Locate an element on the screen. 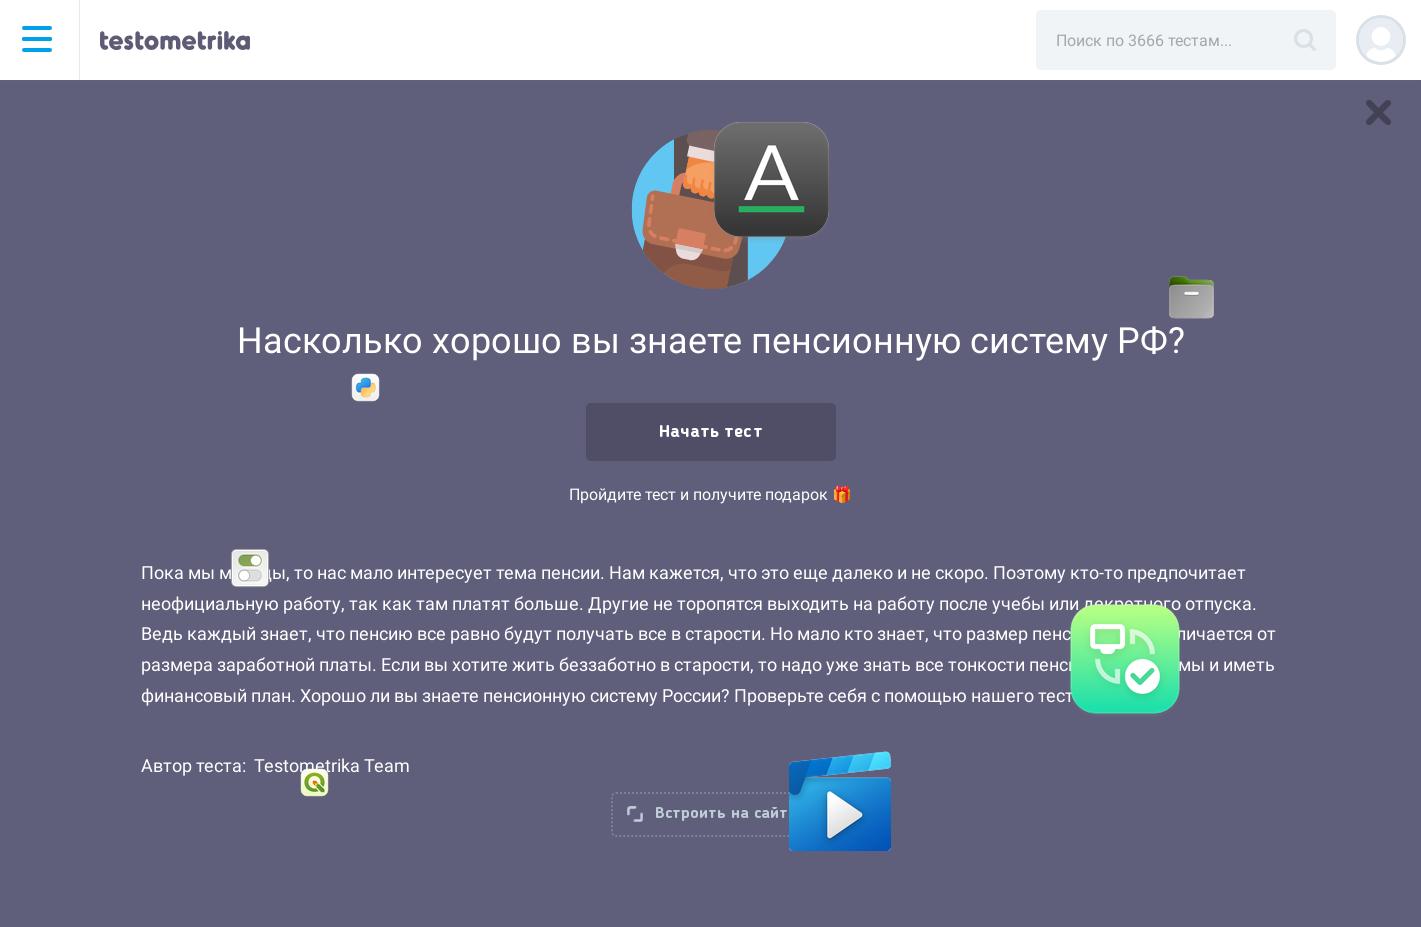 The height and width of the screenshot is (927, 1421). open input leap app for sharing keyboard and mouse between computers is located at coordinates (1125, 659).